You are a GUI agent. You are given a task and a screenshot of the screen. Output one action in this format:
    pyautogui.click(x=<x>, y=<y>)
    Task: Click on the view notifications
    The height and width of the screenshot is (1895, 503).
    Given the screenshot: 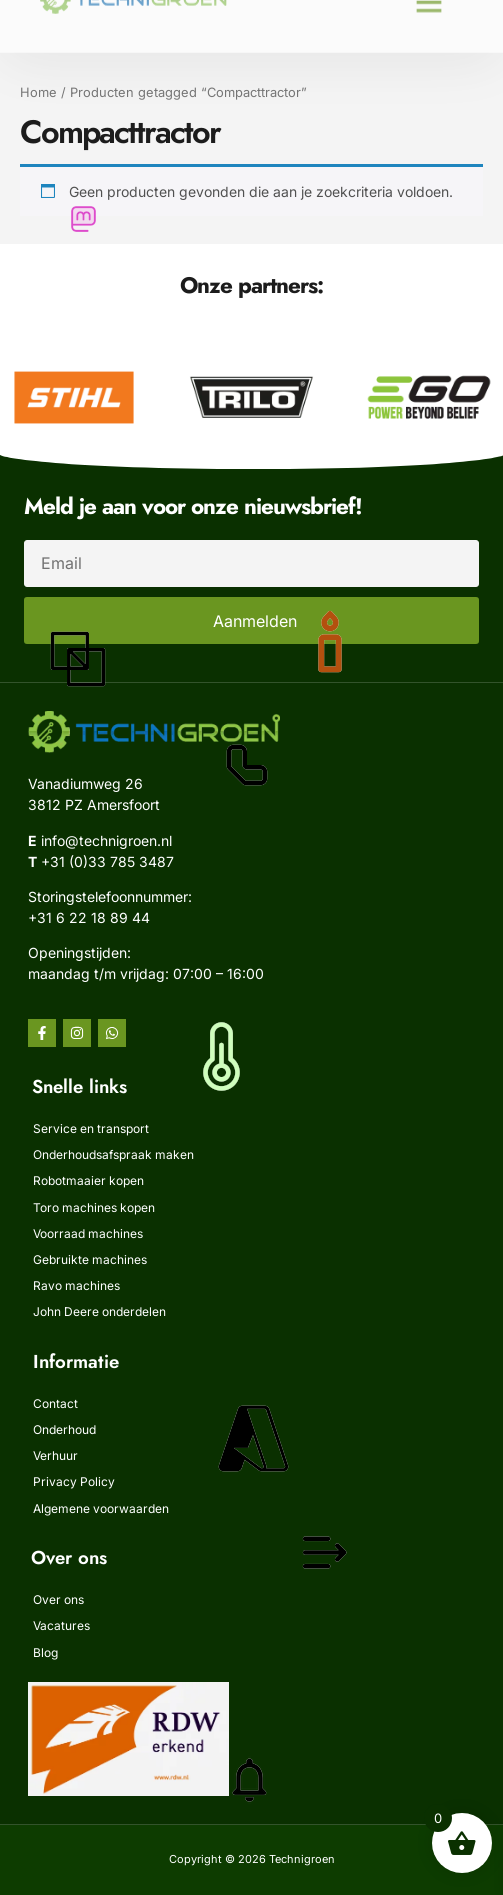 What is the action you would take?
    pyautogui.click(x=249, y=1779)
    